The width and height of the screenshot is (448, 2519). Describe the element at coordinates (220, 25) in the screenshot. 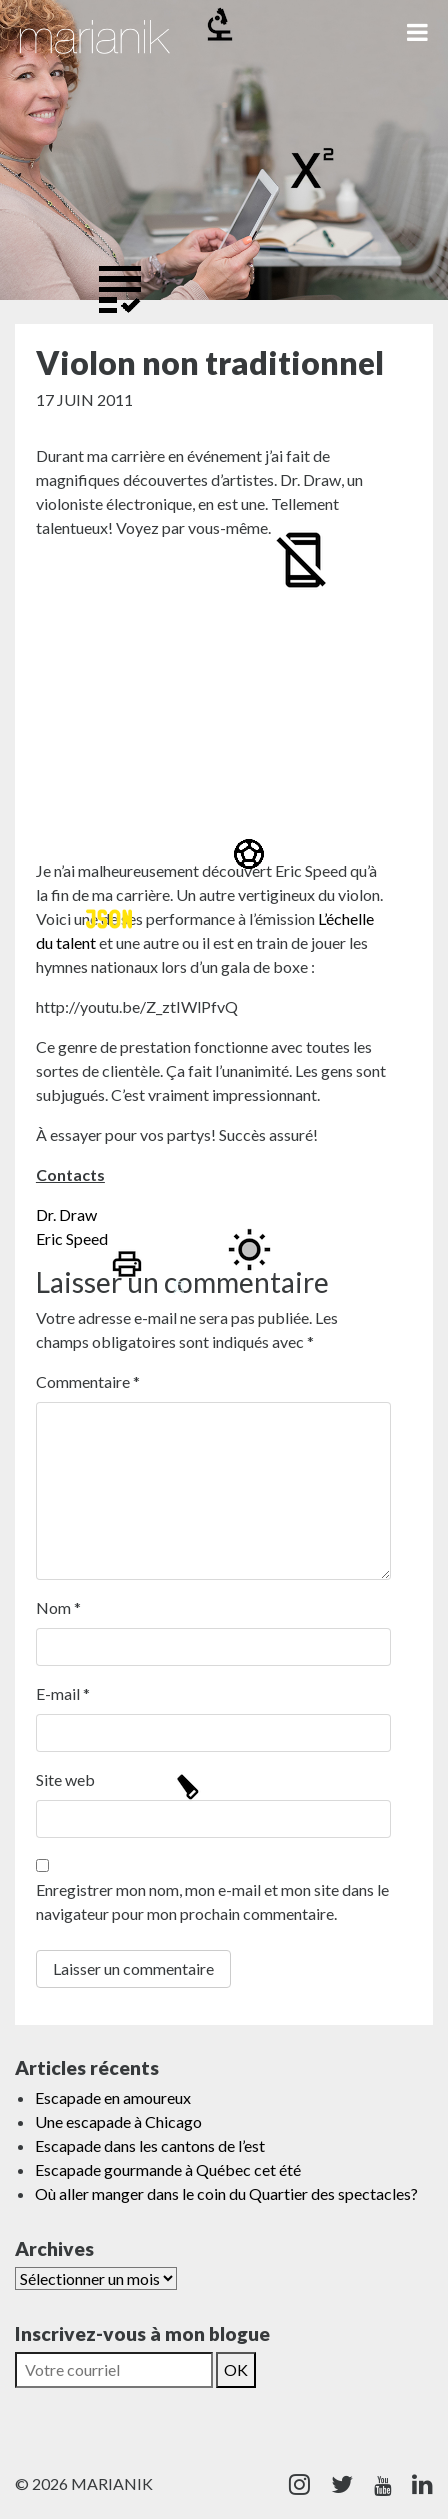

I see `access biotech or laboratory features` at that location.